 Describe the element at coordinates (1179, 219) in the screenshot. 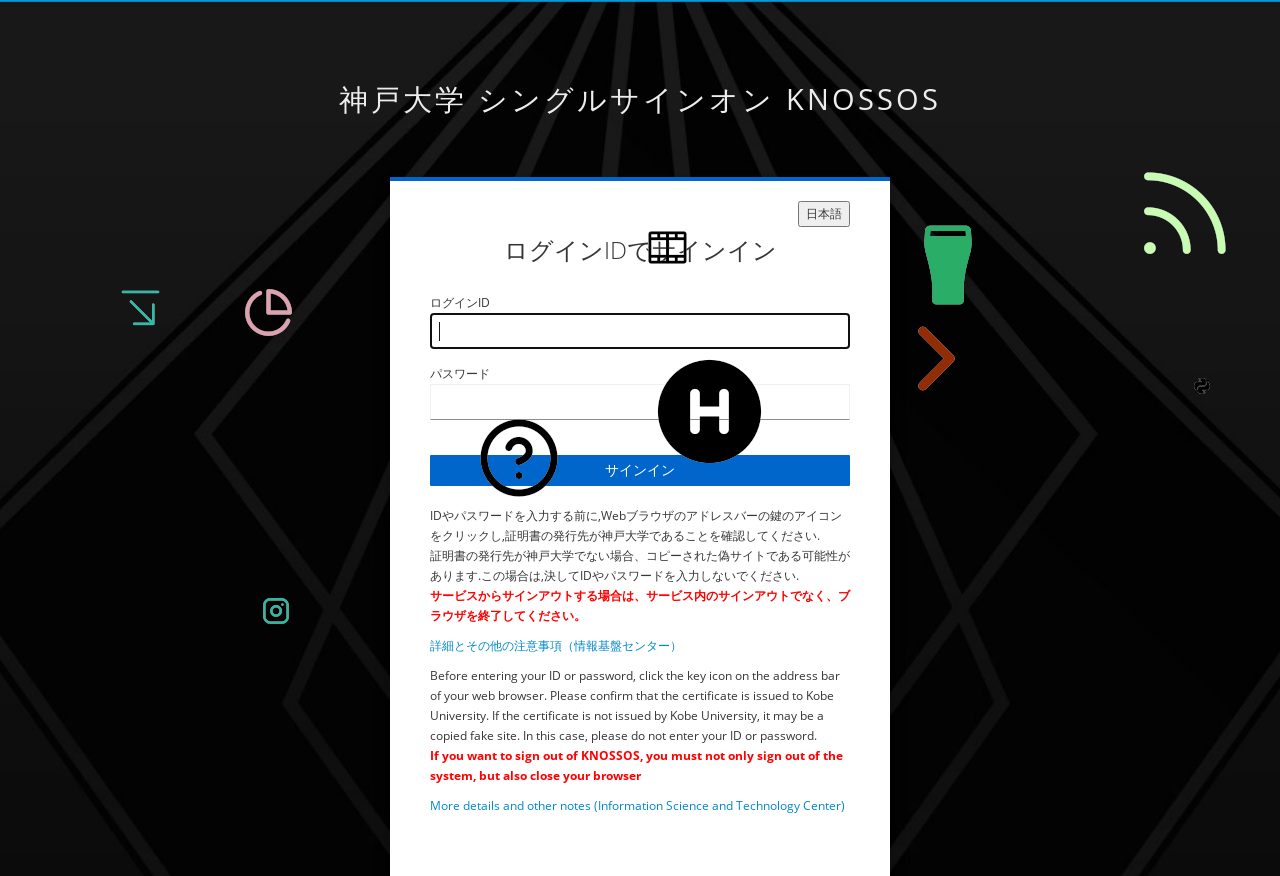

I see `subscribe to RSS feed` at that location.